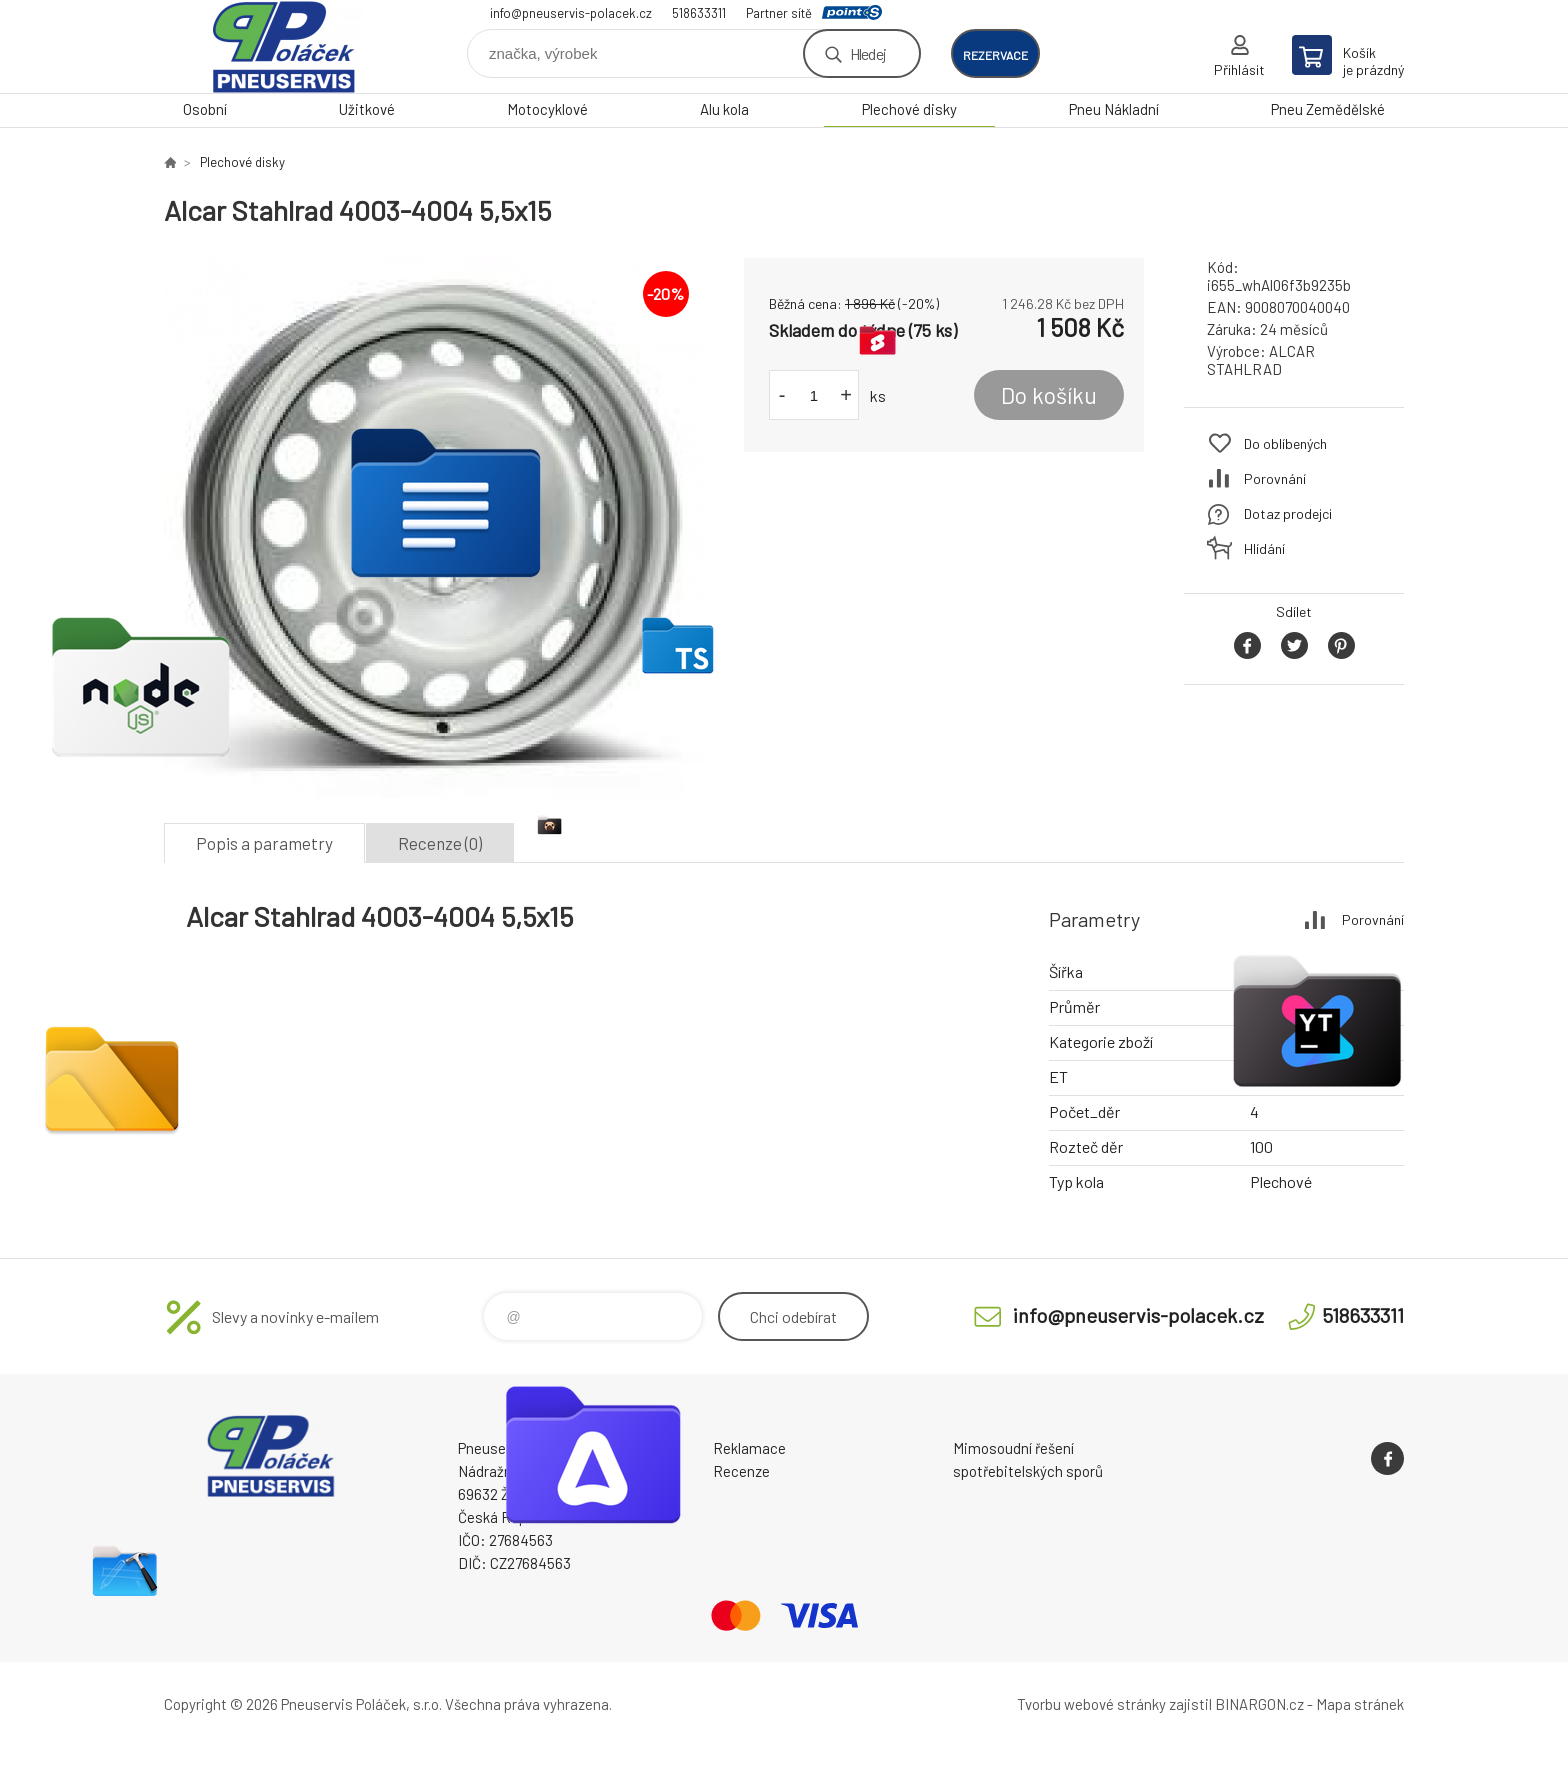  Describe the element at coordinates (124, 1572) in the screenshot. I see `open xcode projects folder` at that location.